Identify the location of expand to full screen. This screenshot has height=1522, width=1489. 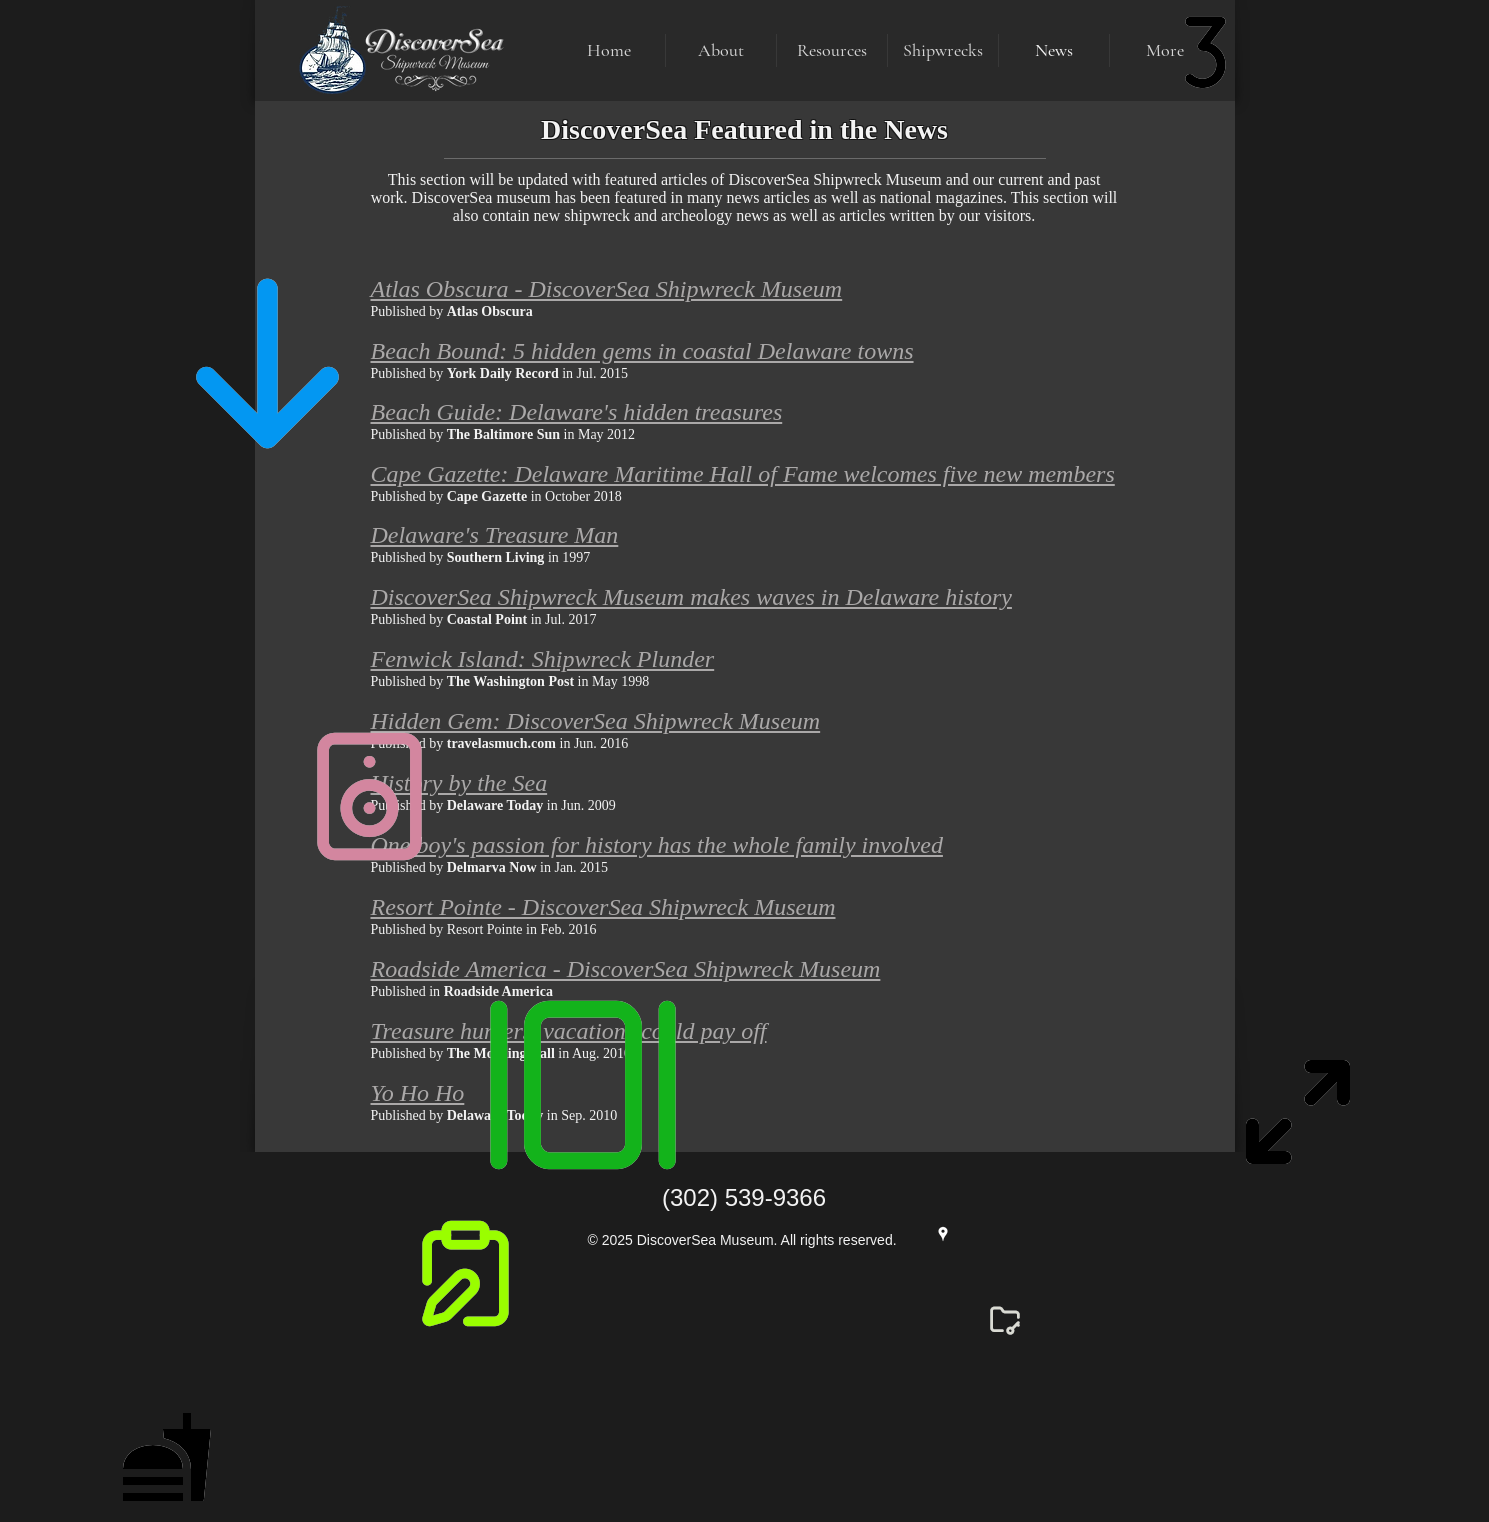
(1298, 1112).